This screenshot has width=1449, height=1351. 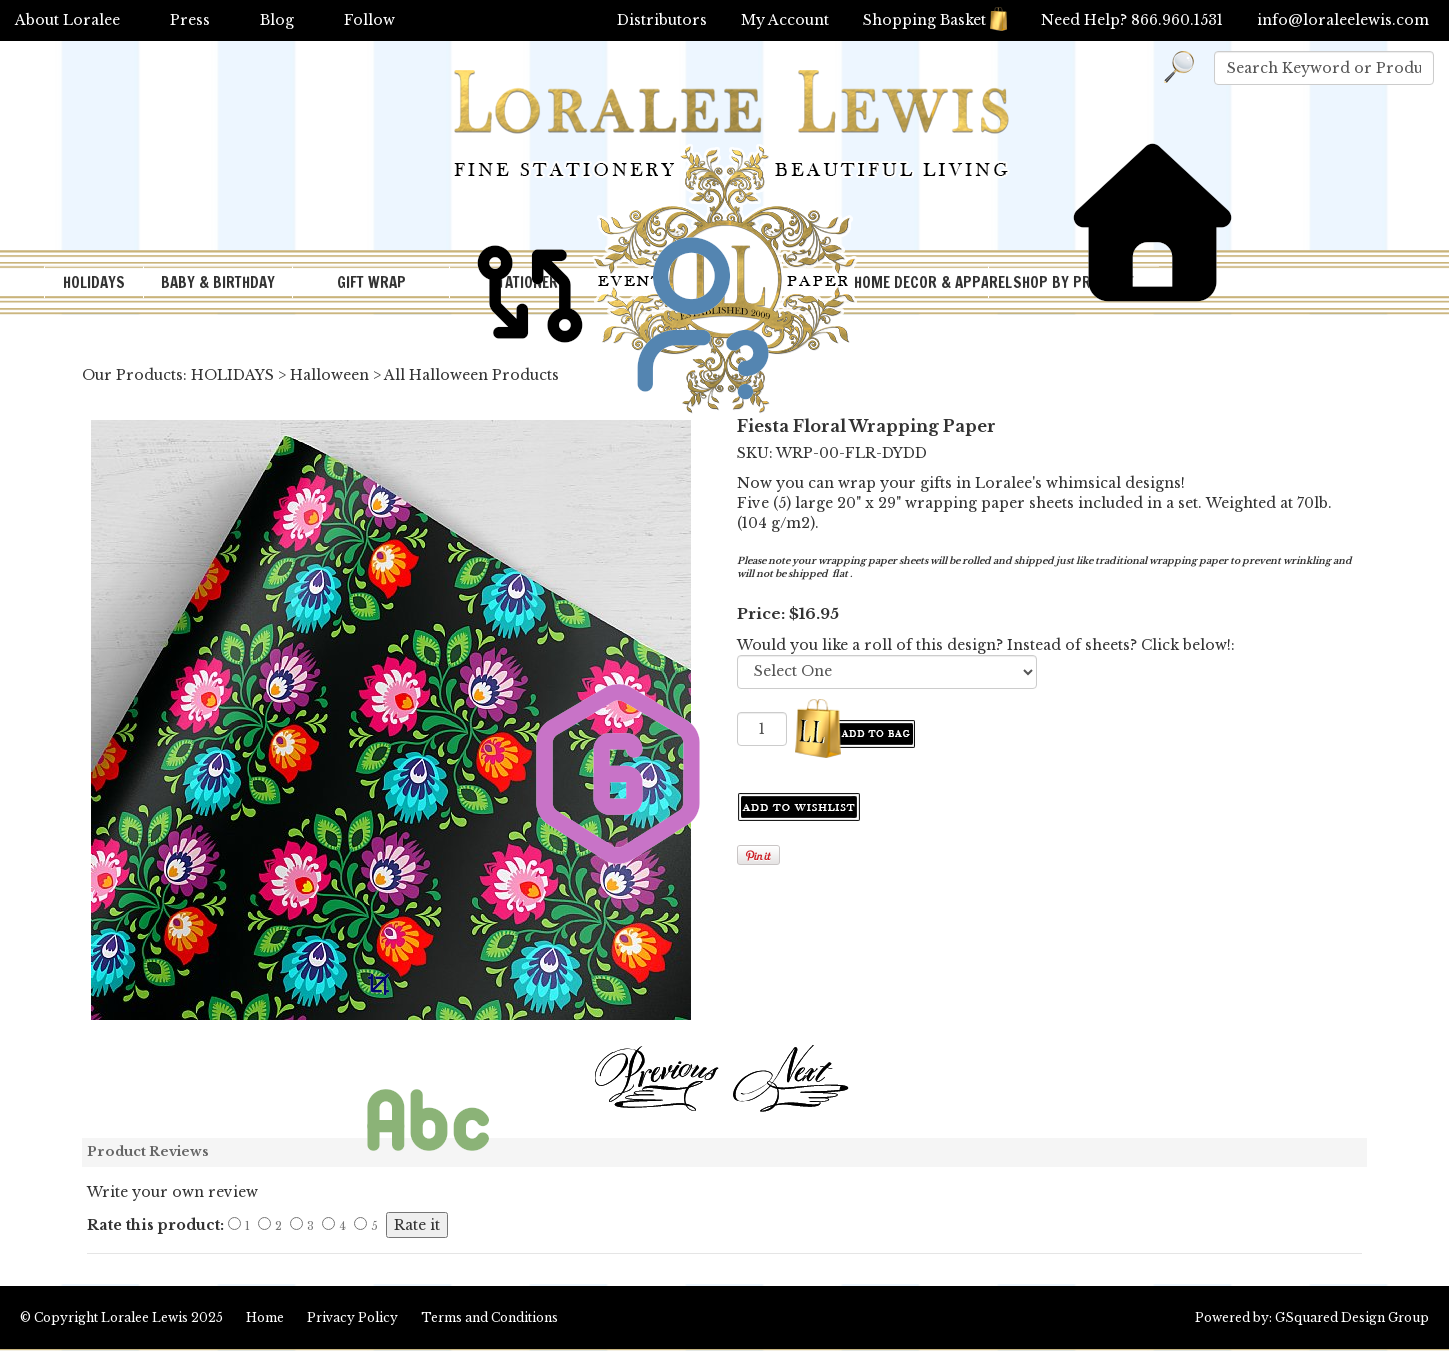 I want to click on navigate to home screen, so click(x=1152, y=222).